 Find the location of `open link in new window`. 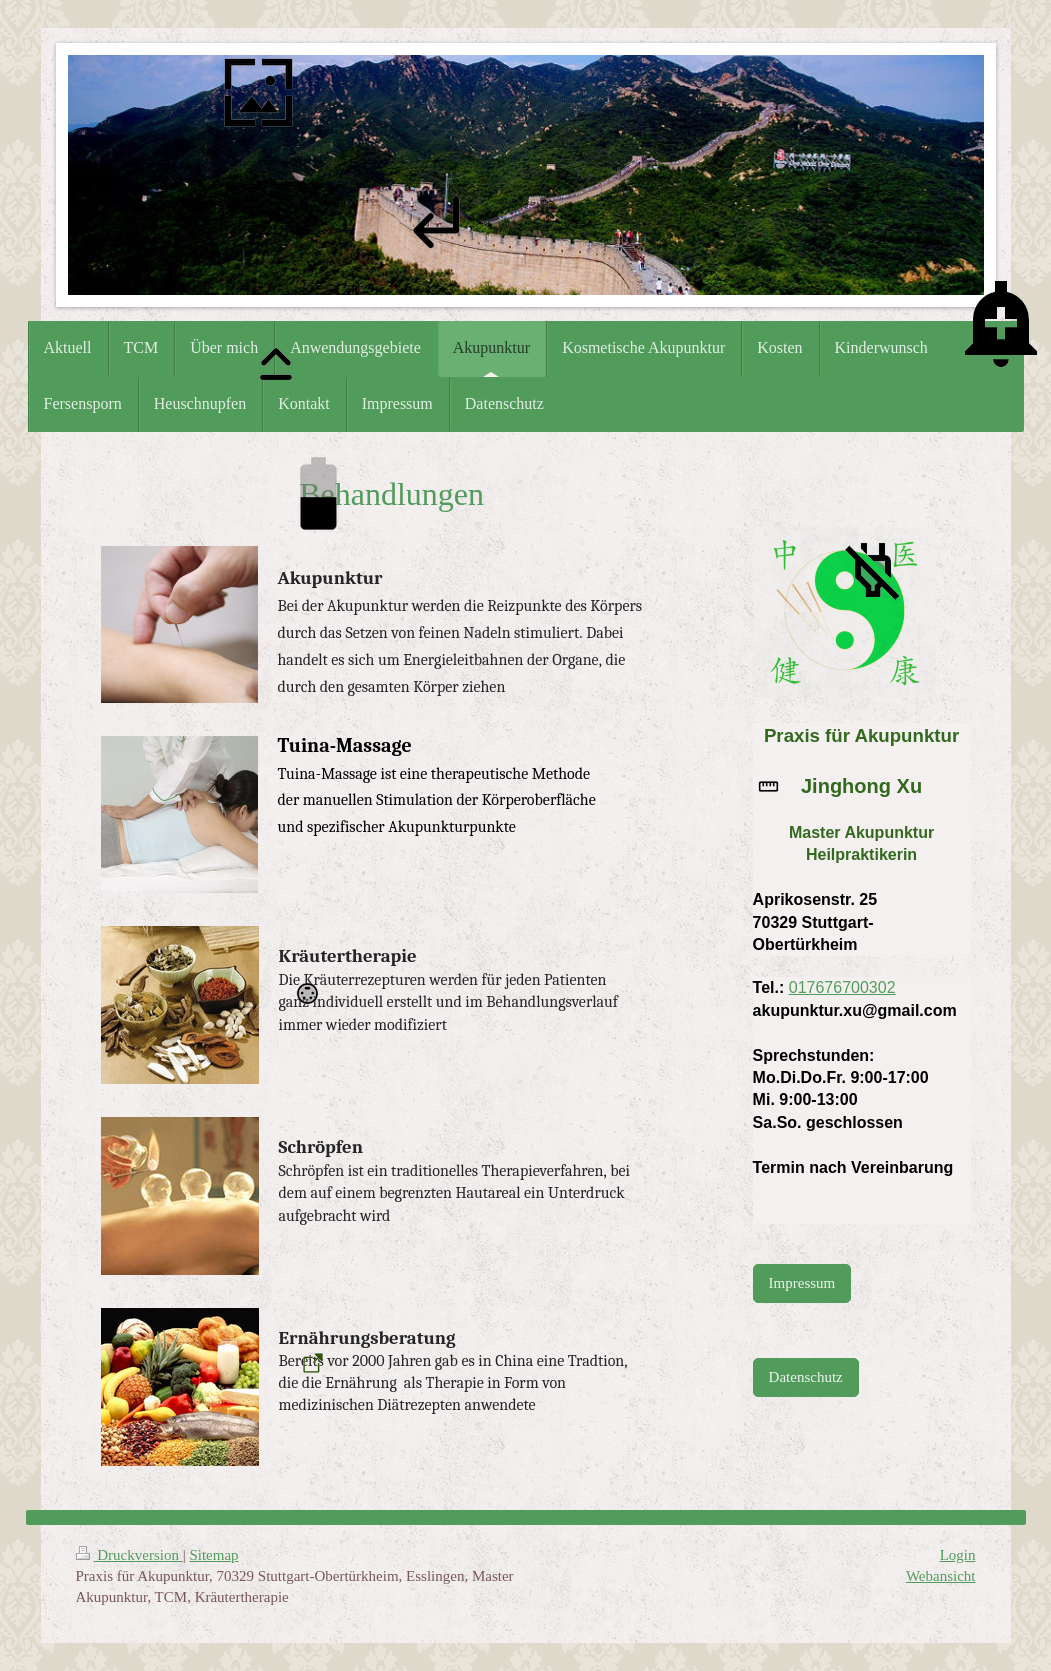

open link in new window is located at coordinates (313, 1363).